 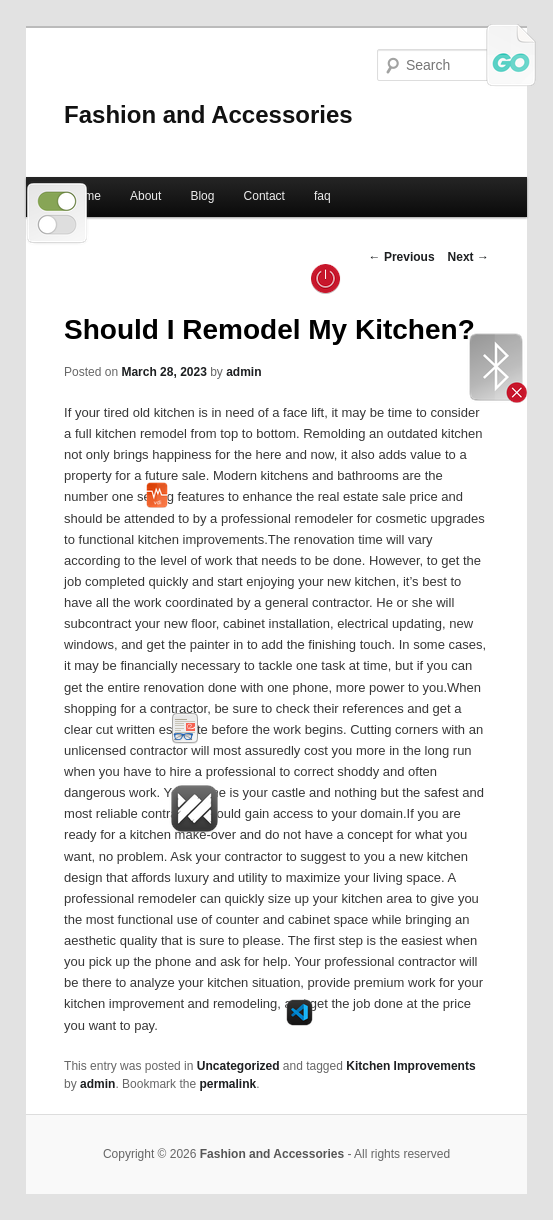 What do you see at coordinates (194, 808) in the screenshot?
I see `launch Dota Underlords game` at bounding box center [194, 808].